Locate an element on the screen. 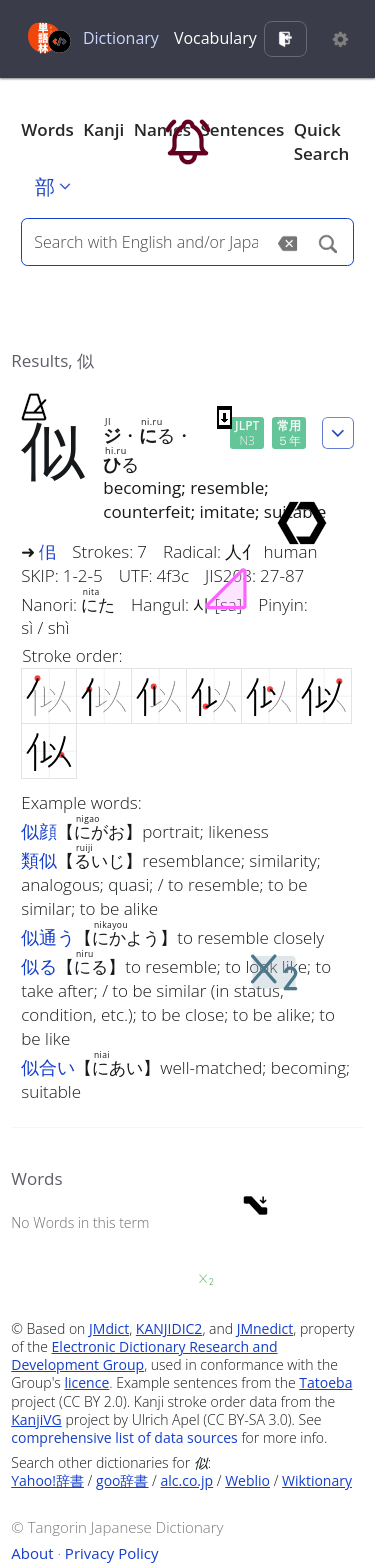 The width and height of the screenshot is (375, 1566). format text as subscript is located at coordinates (205, 1279).